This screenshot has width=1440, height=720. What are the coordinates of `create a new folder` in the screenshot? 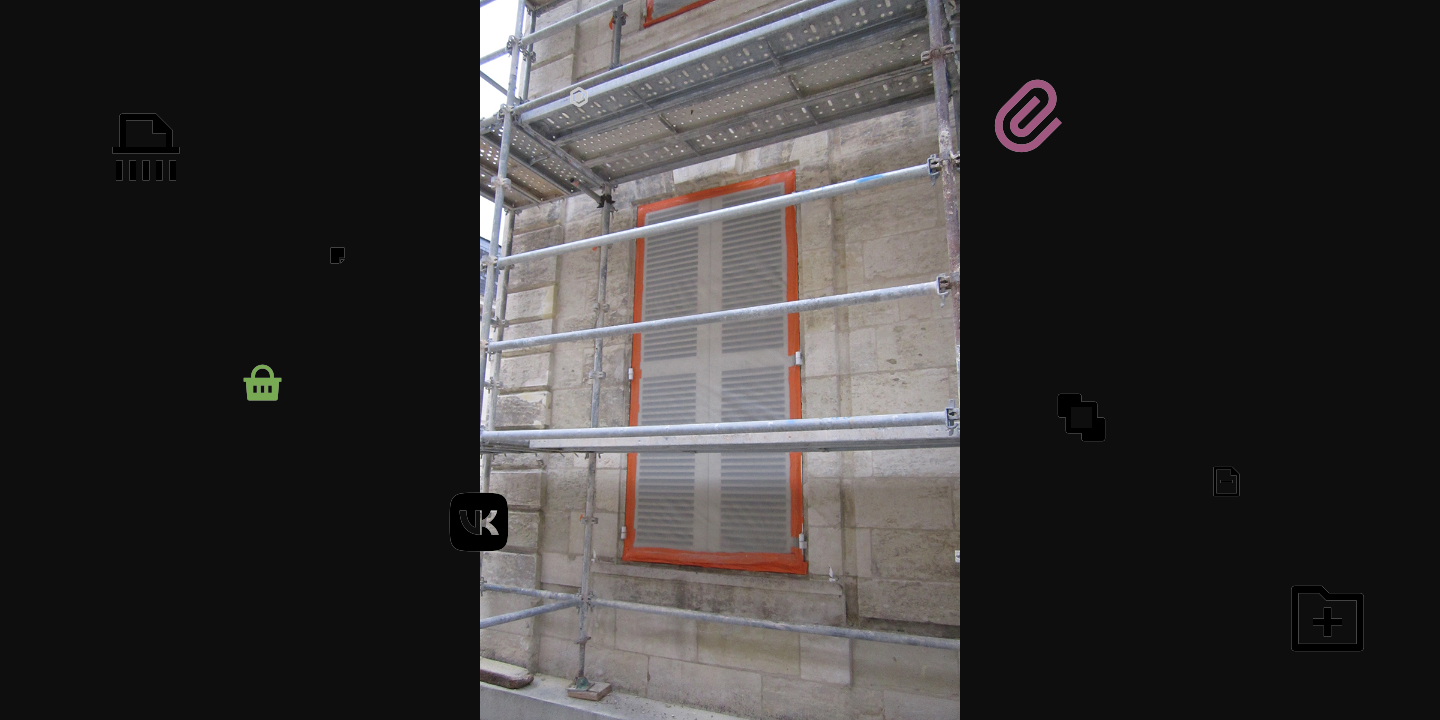 It's located at (1327, 618).